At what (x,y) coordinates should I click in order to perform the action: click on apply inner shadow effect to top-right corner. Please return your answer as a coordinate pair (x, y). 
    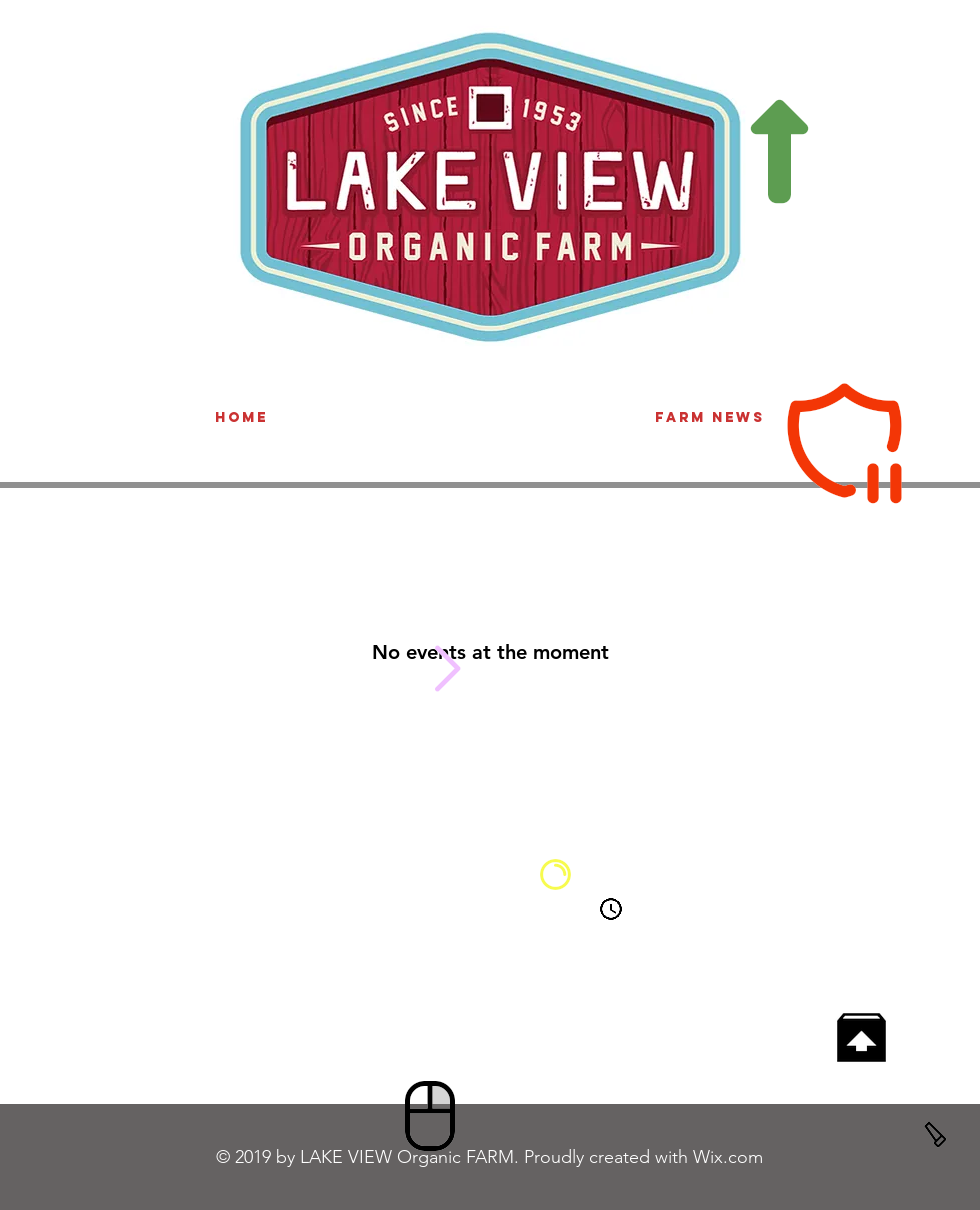
    Looking at the image, I should click on (555, 874).